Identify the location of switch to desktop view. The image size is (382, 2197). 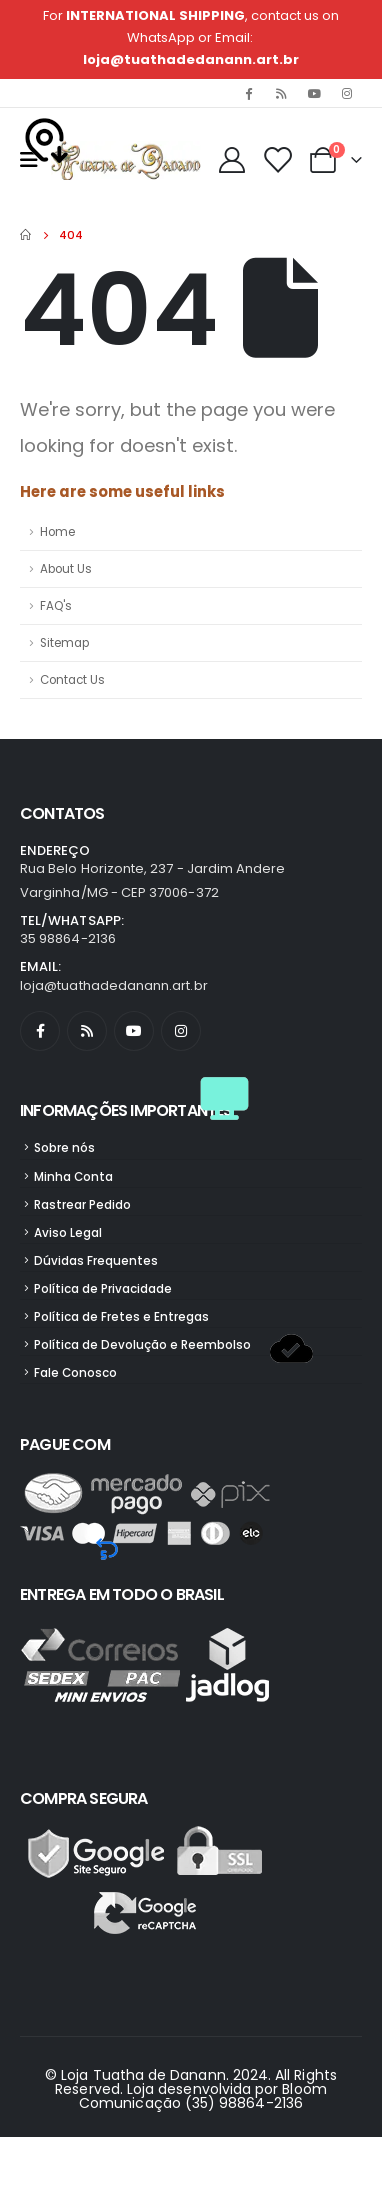
(224, 1098).